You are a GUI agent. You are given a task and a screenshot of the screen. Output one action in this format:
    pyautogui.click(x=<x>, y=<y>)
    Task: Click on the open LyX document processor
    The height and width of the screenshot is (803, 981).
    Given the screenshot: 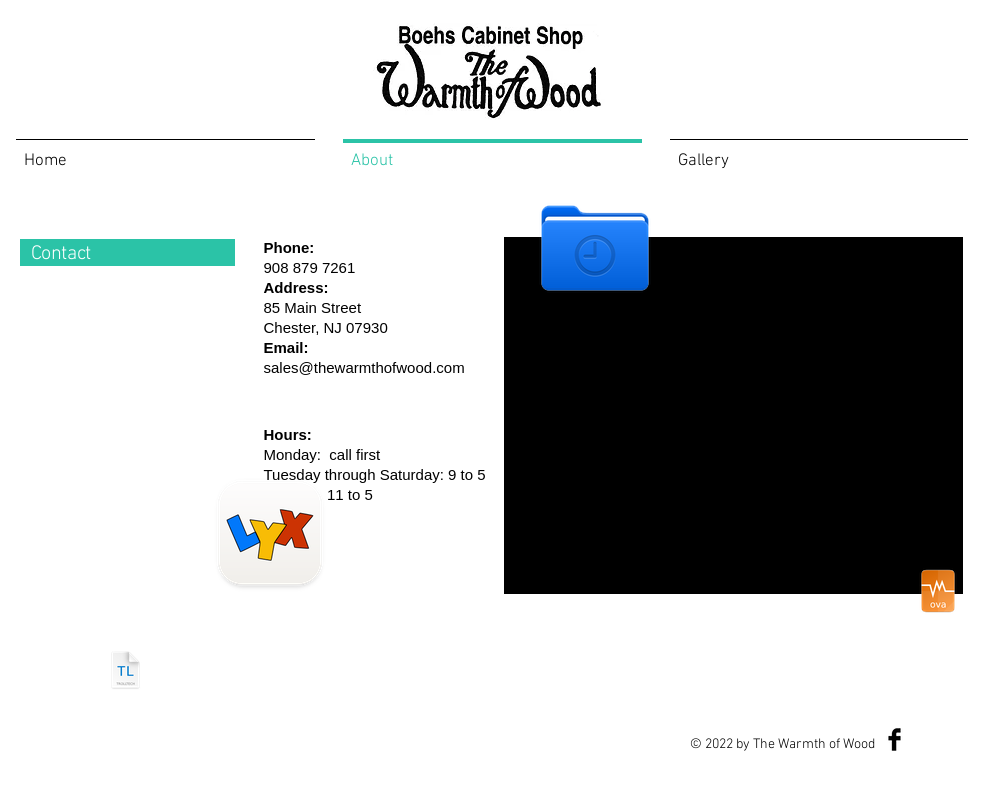 What is the action you would take?
    pyautogui.click(x=270, y=533)
    